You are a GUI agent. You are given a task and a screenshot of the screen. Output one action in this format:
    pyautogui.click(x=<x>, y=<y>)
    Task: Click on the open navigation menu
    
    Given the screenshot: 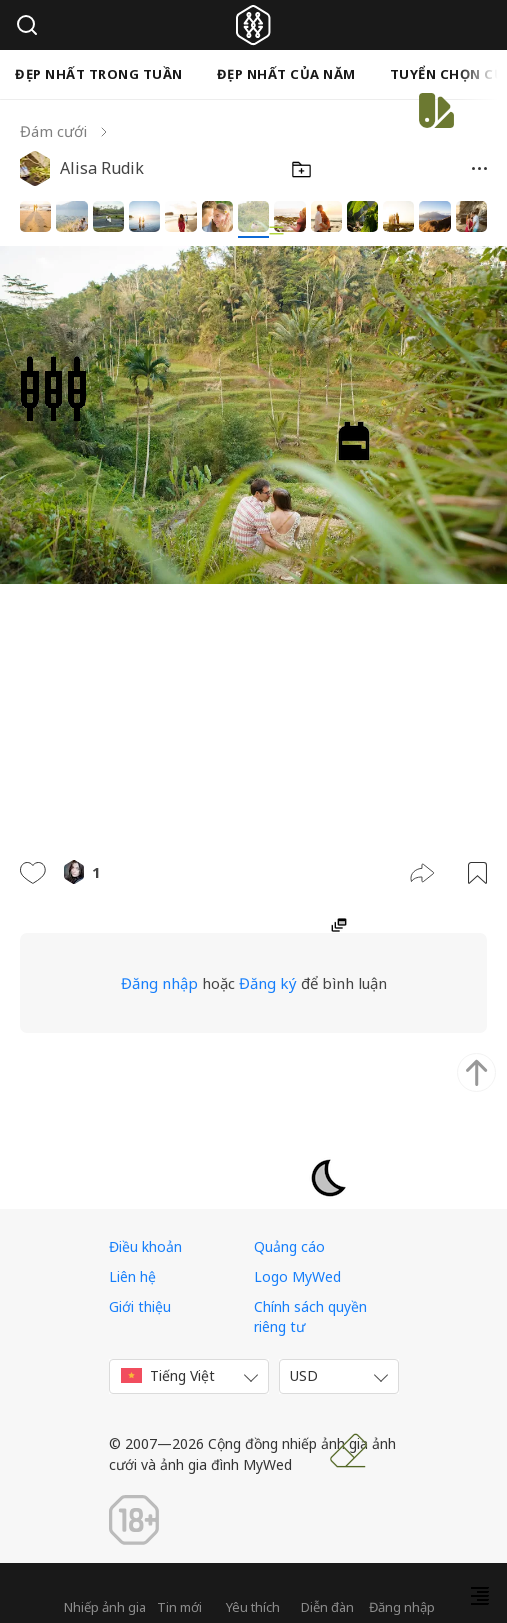 What is the action you would take?
    pyautogui.click(x=276, y=230)
    